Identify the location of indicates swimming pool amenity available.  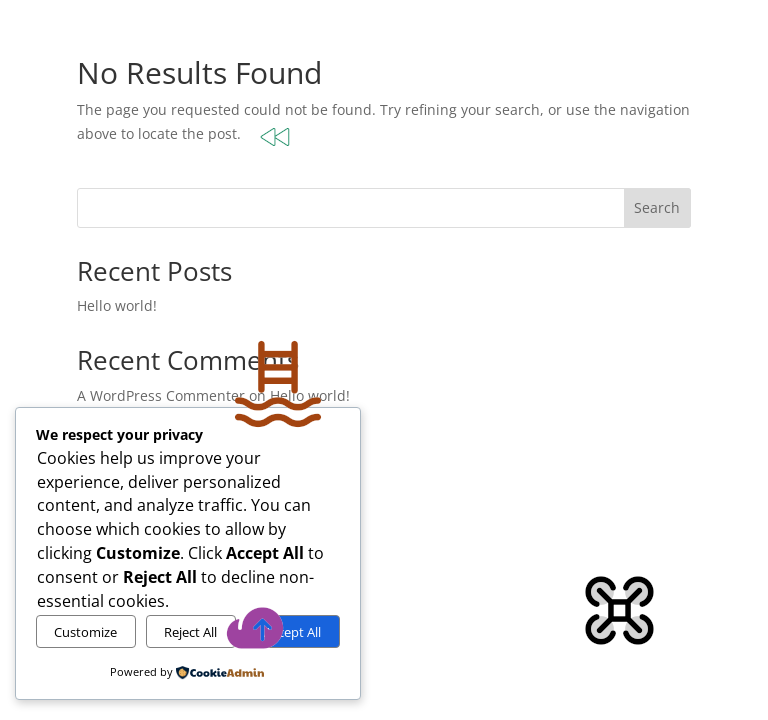
(278, 384).